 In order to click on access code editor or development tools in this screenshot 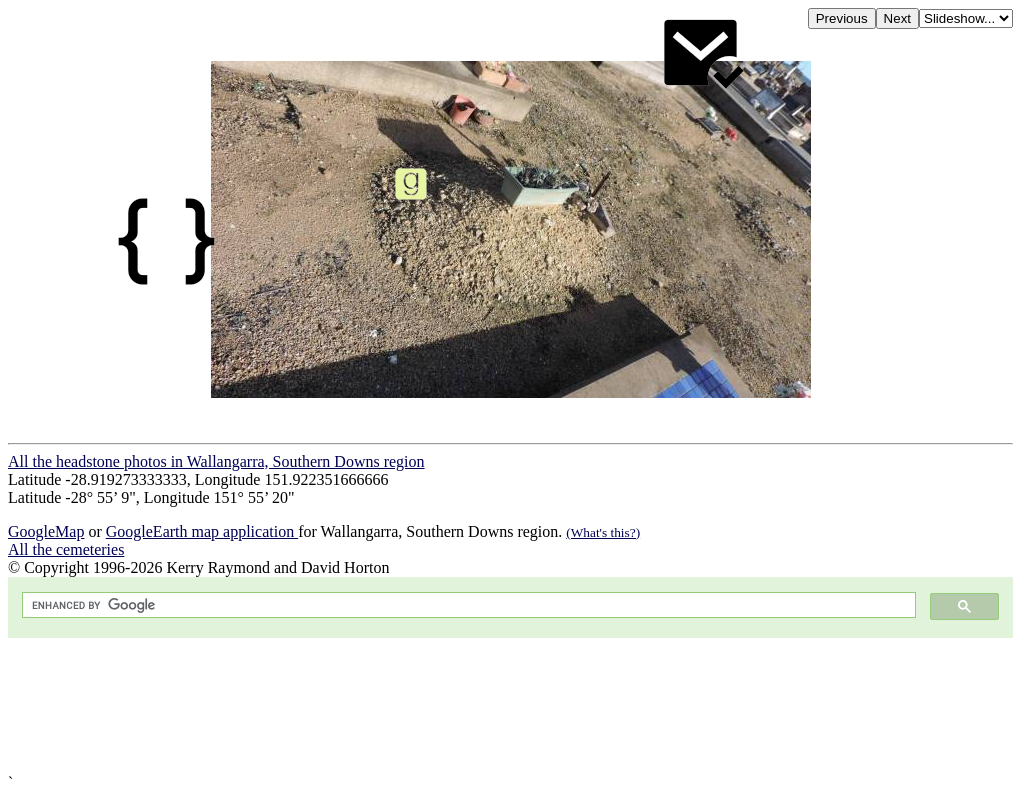, I will do `click(166, 241)`.